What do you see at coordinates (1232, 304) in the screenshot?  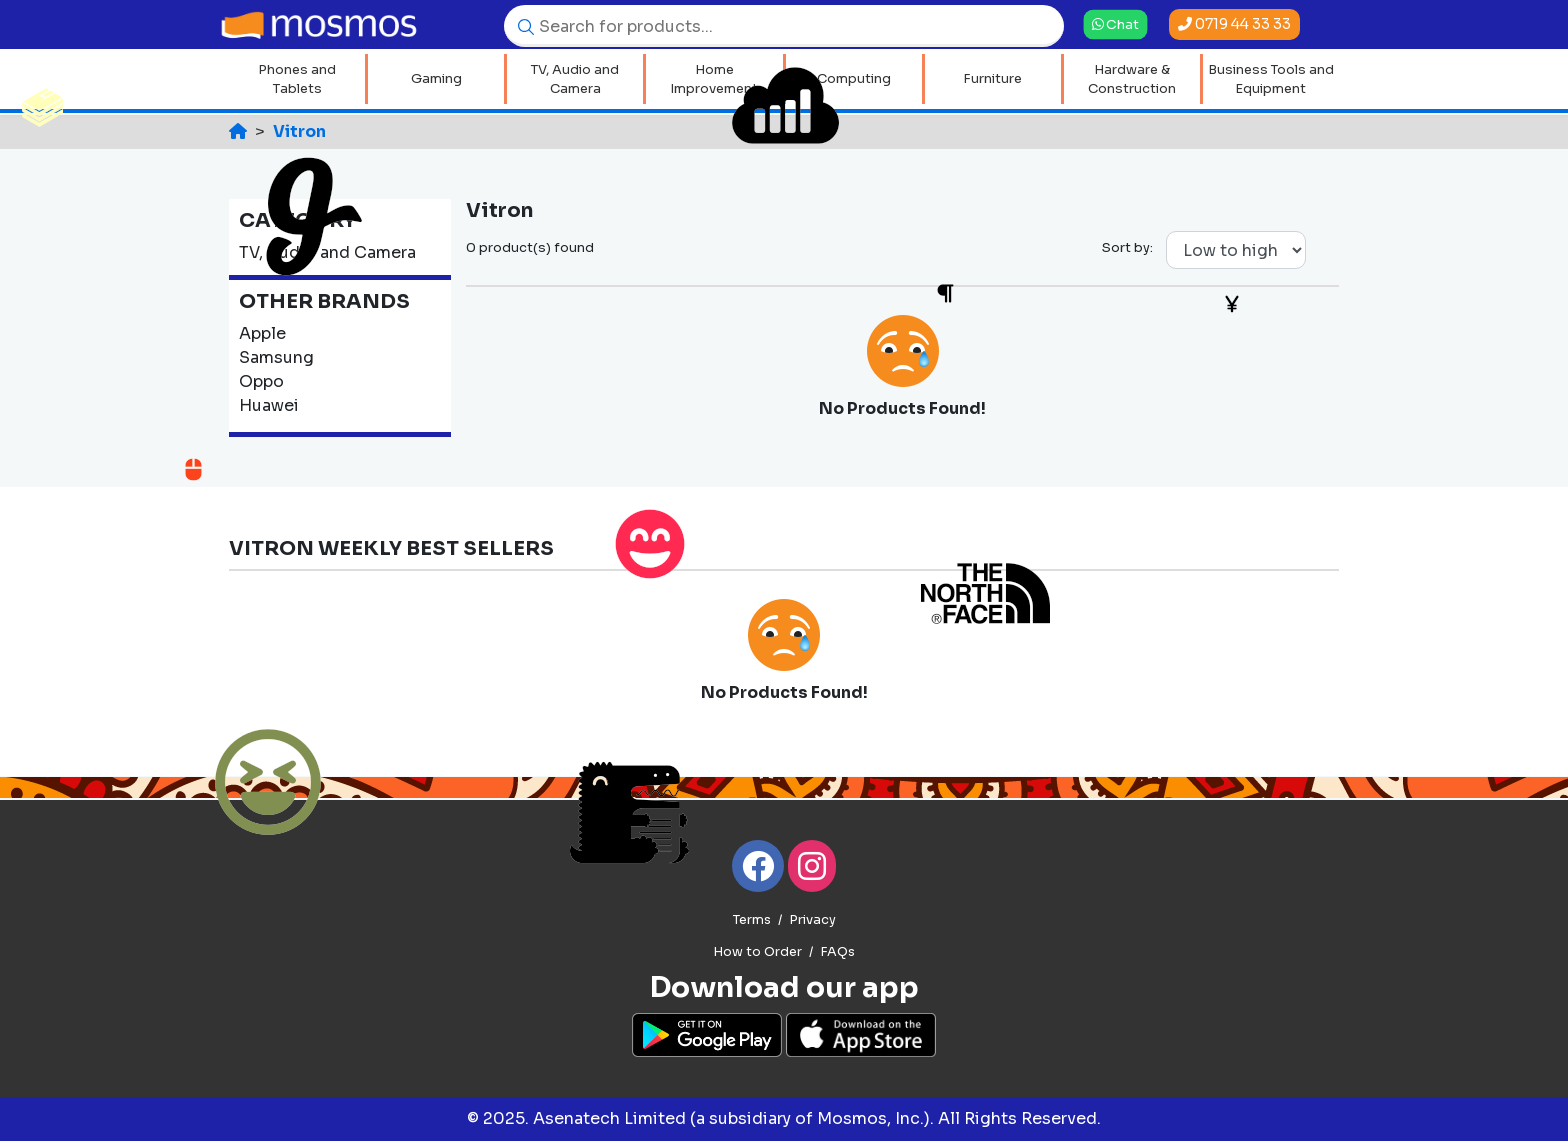 I see `view price in japanese yen` at bounding box center [1232, 304].